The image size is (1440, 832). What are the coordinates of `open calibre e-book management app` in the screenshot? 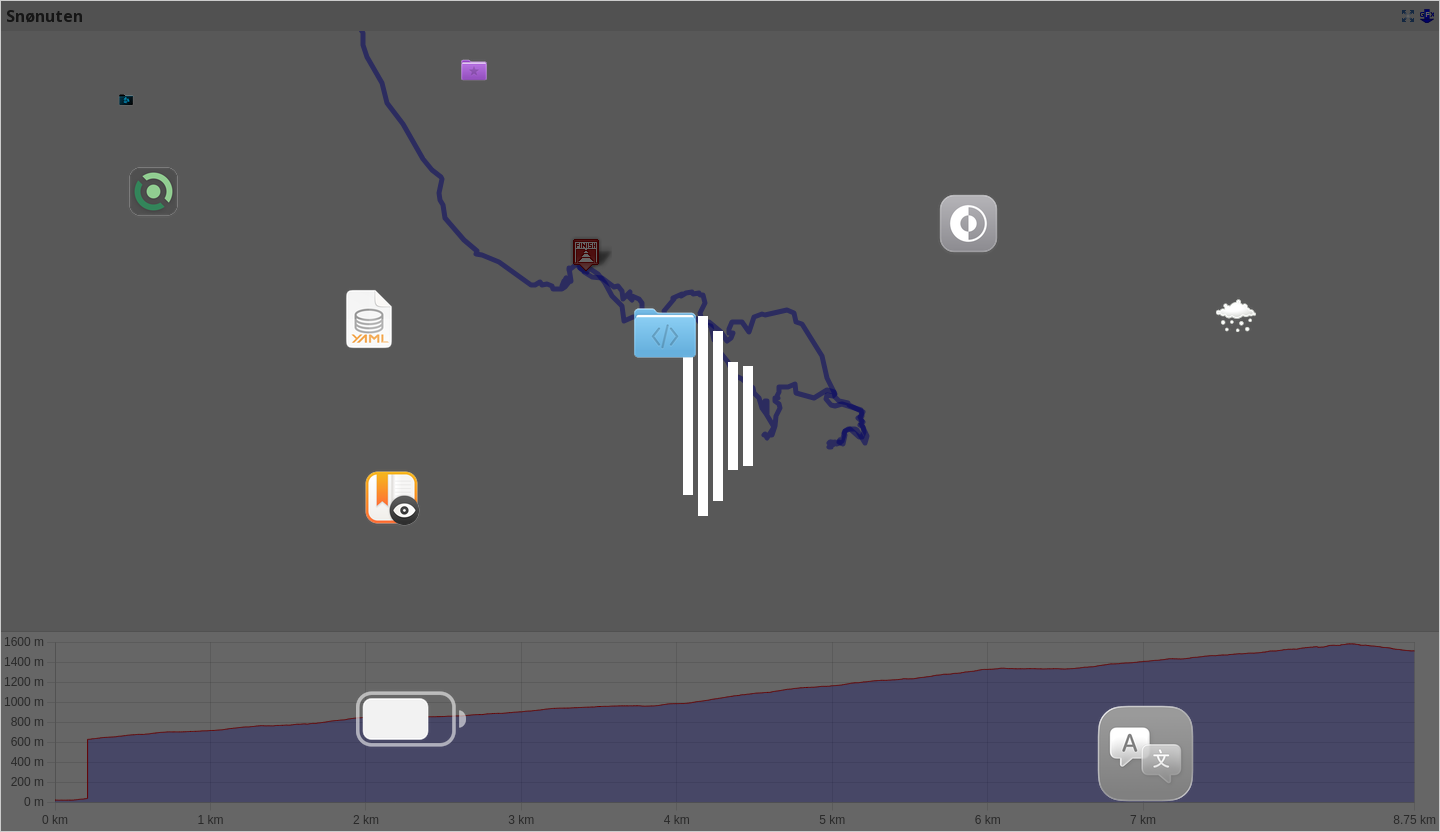 It's located at (391, 497).